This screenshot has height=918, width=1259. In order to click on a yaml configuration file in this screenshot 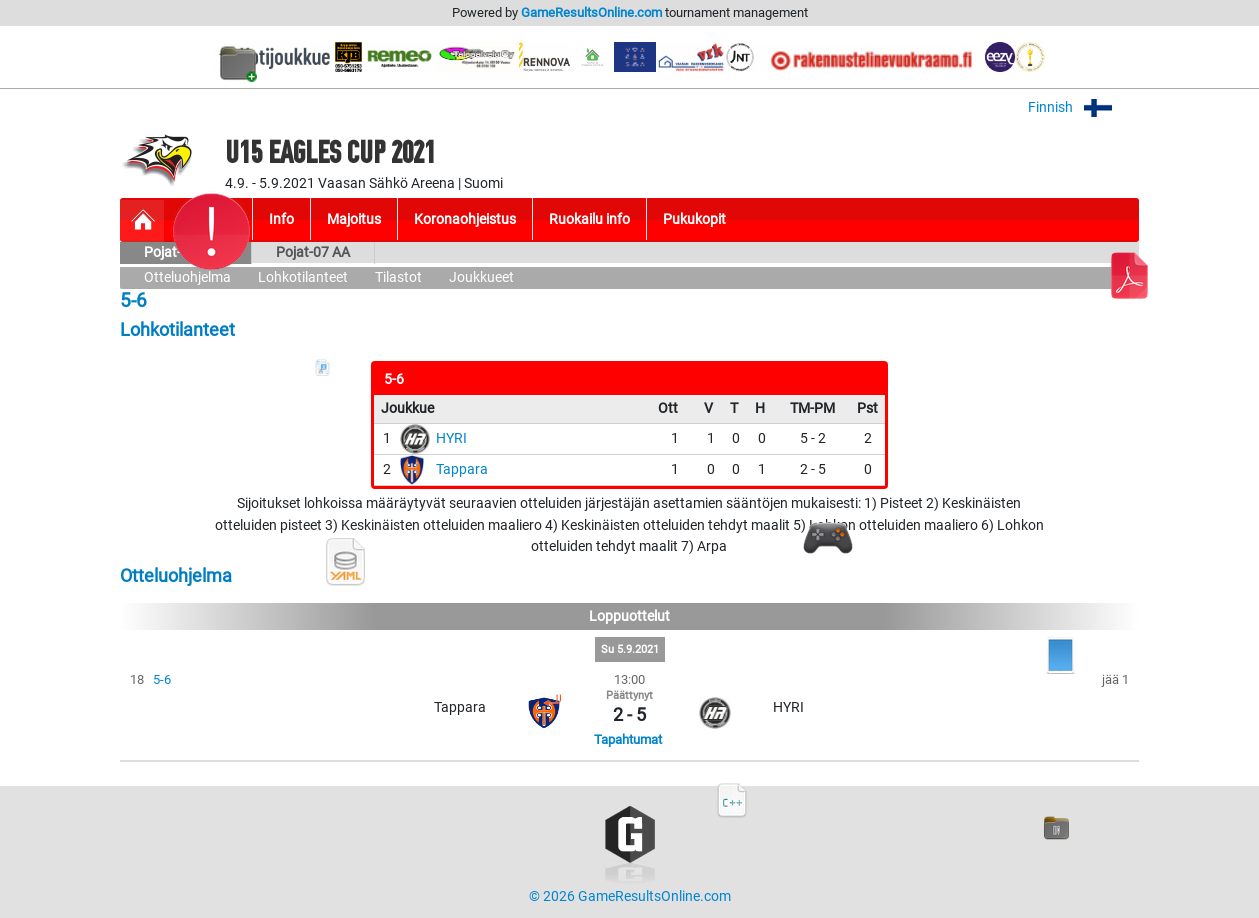, I will do `click(345, 561)`.